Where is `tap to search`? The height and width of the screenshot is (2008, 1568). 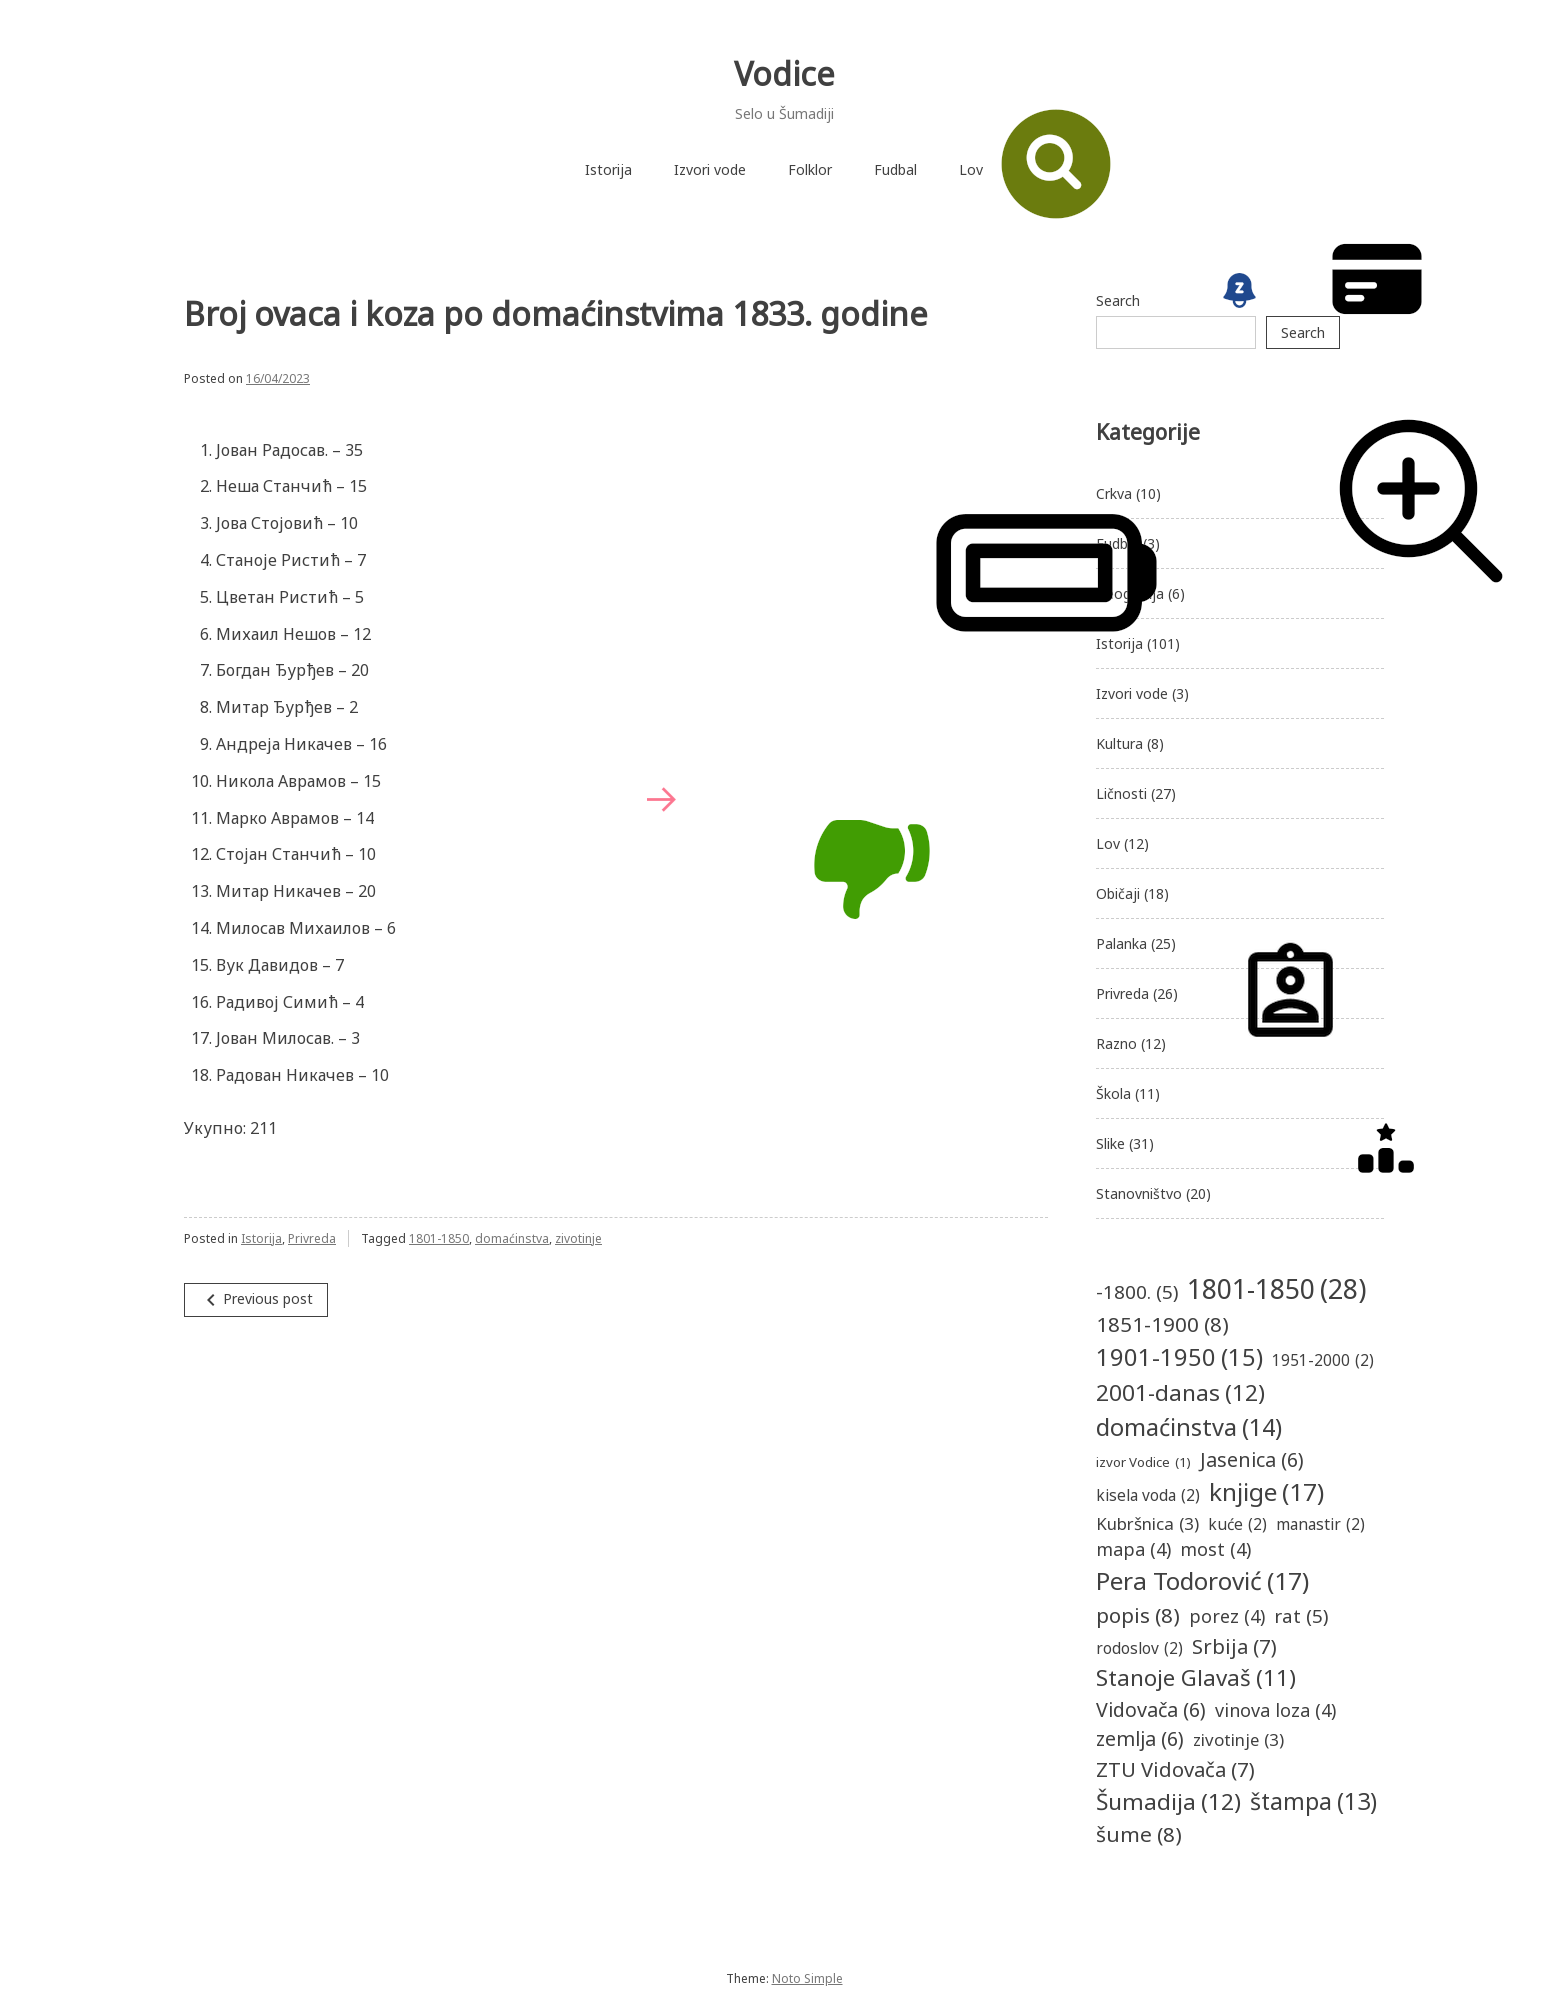
tap to search is located at coordinates (1056, 164).